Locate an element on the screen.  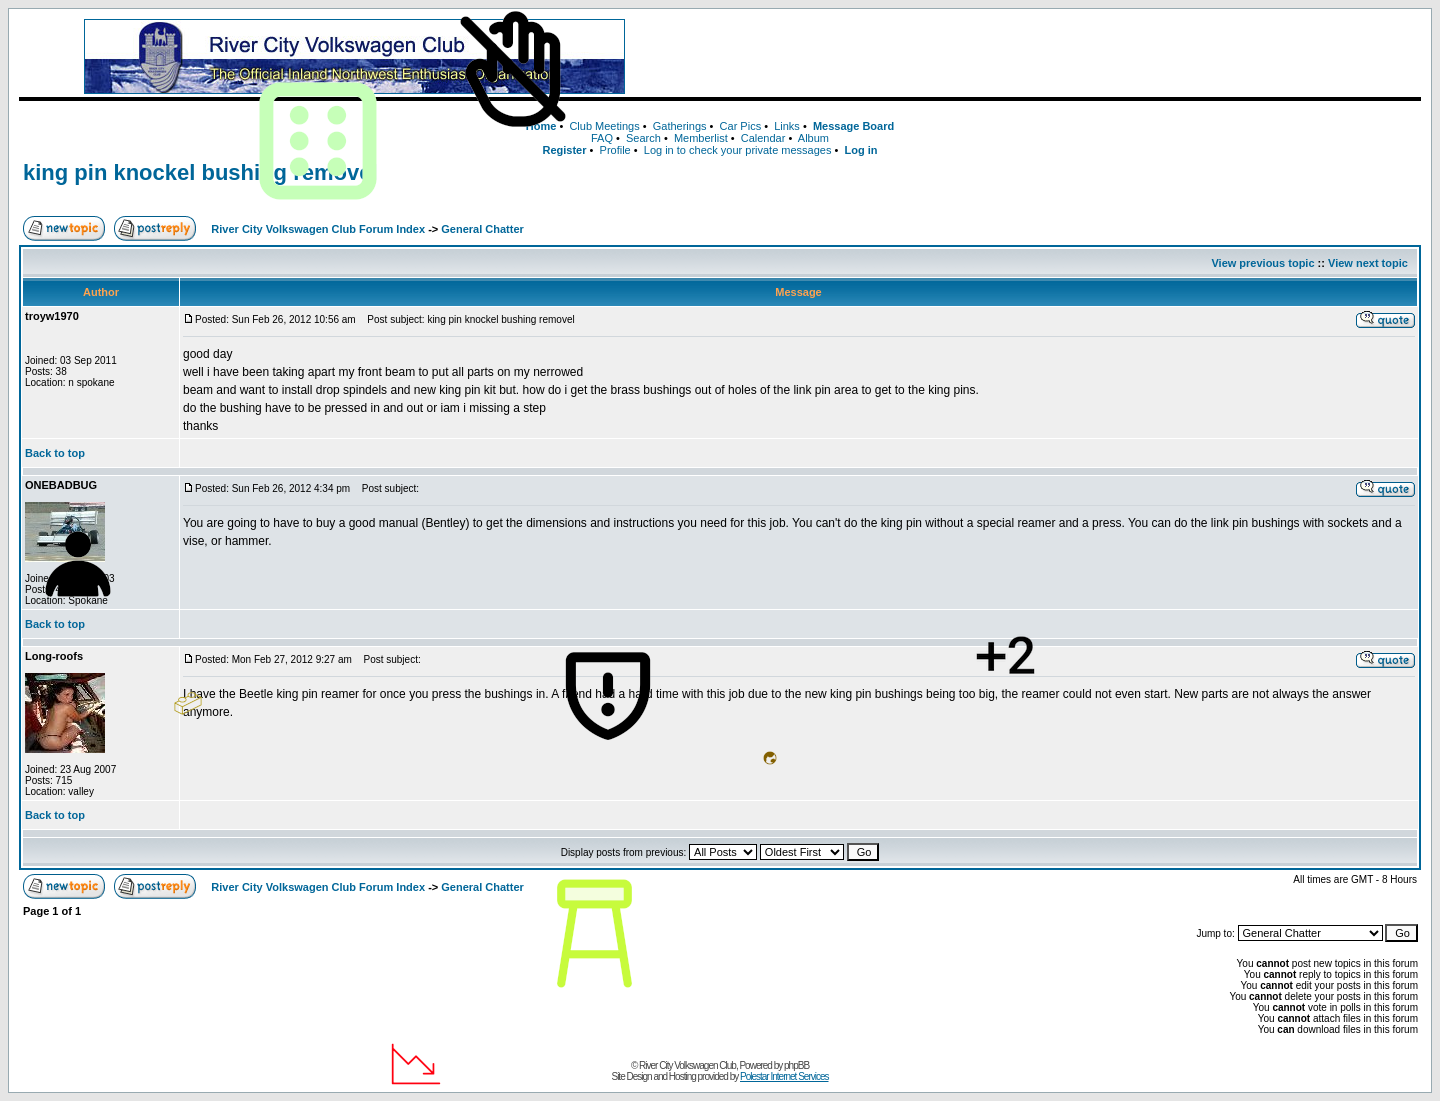
view declining metrics or trends is located at coordinates (416, 1064).